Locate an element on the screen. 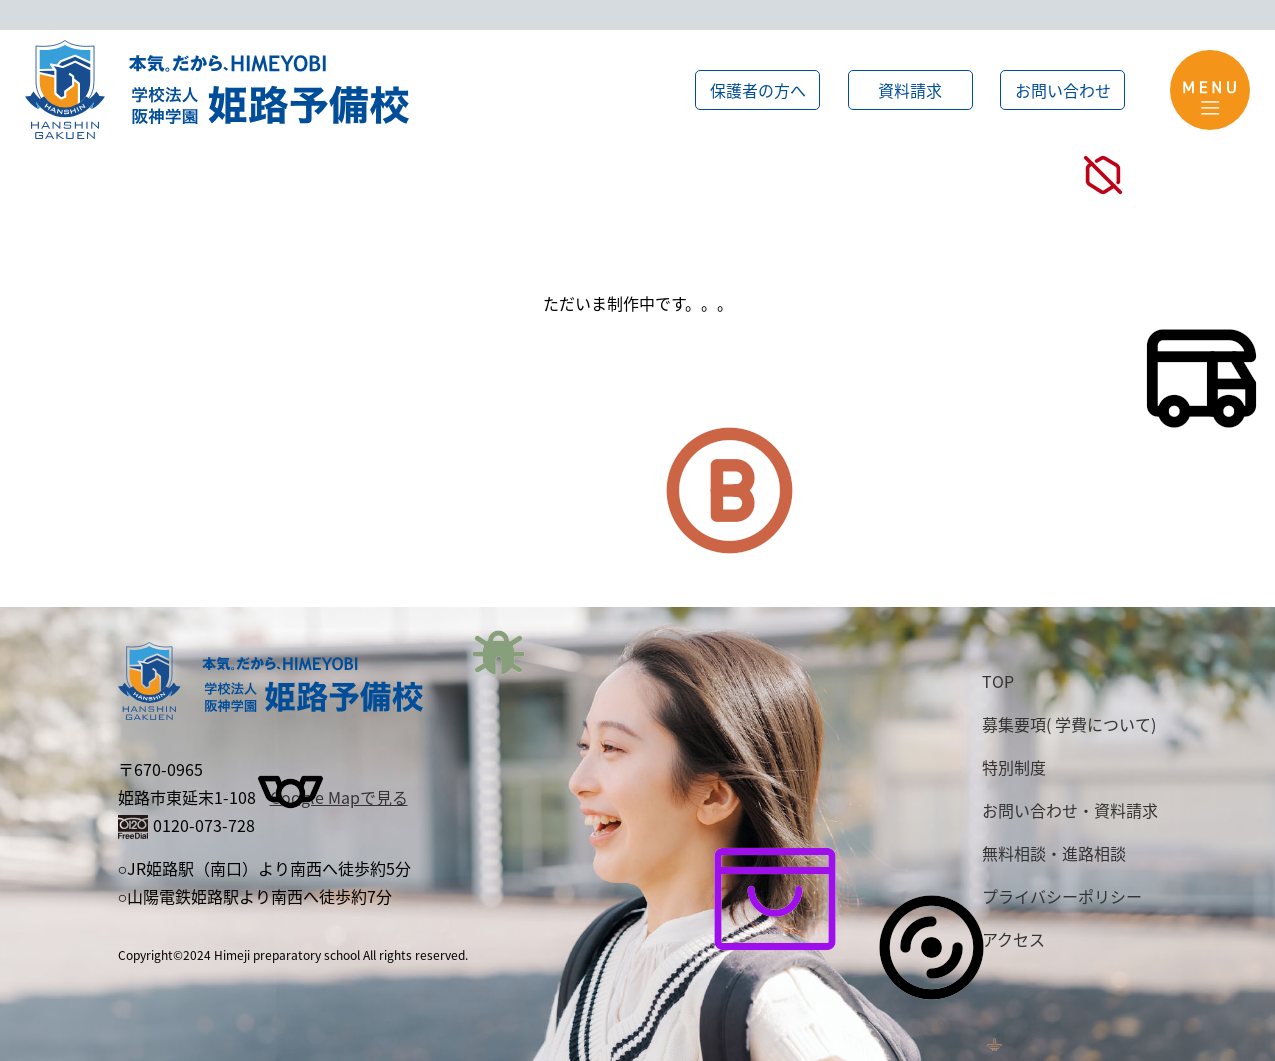 This screenshot has height=1061, width=1275. indicates electrical ground connection in circuit diagrams is located at coordinates (994, 1044).